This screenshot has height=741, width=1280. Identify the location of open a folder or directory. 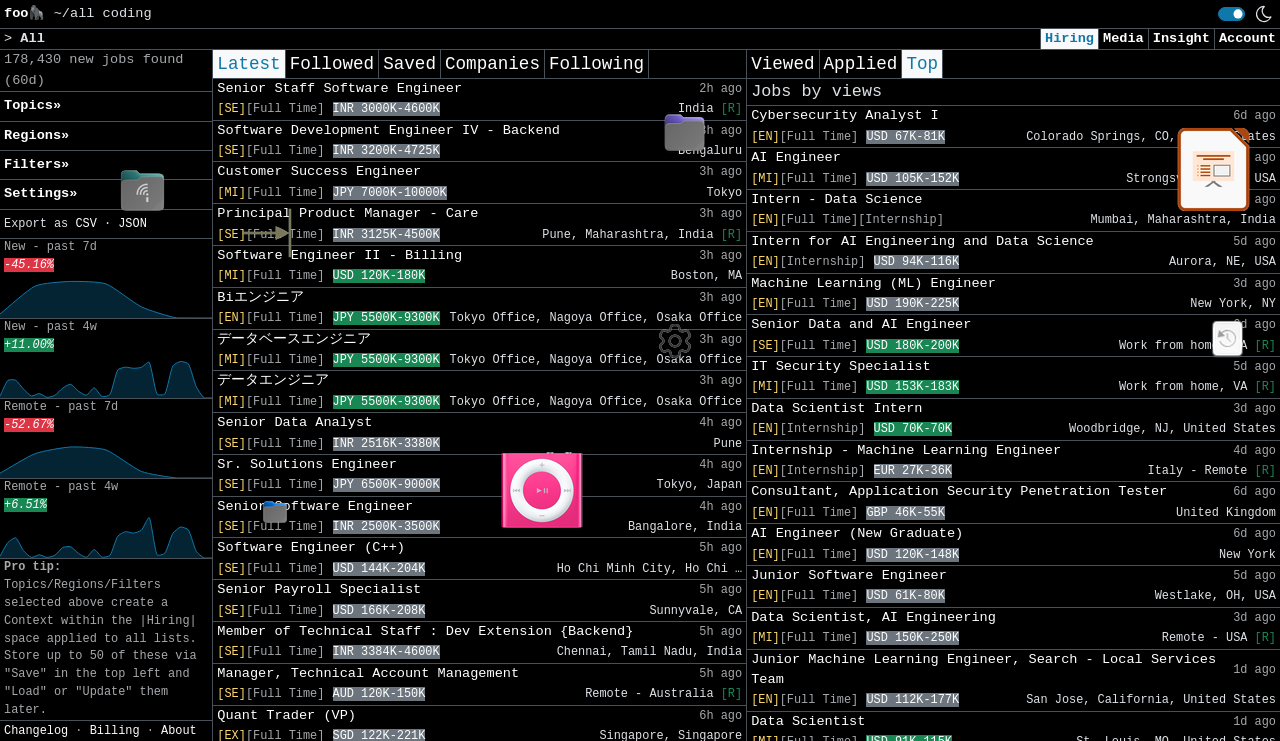
(275, 512).